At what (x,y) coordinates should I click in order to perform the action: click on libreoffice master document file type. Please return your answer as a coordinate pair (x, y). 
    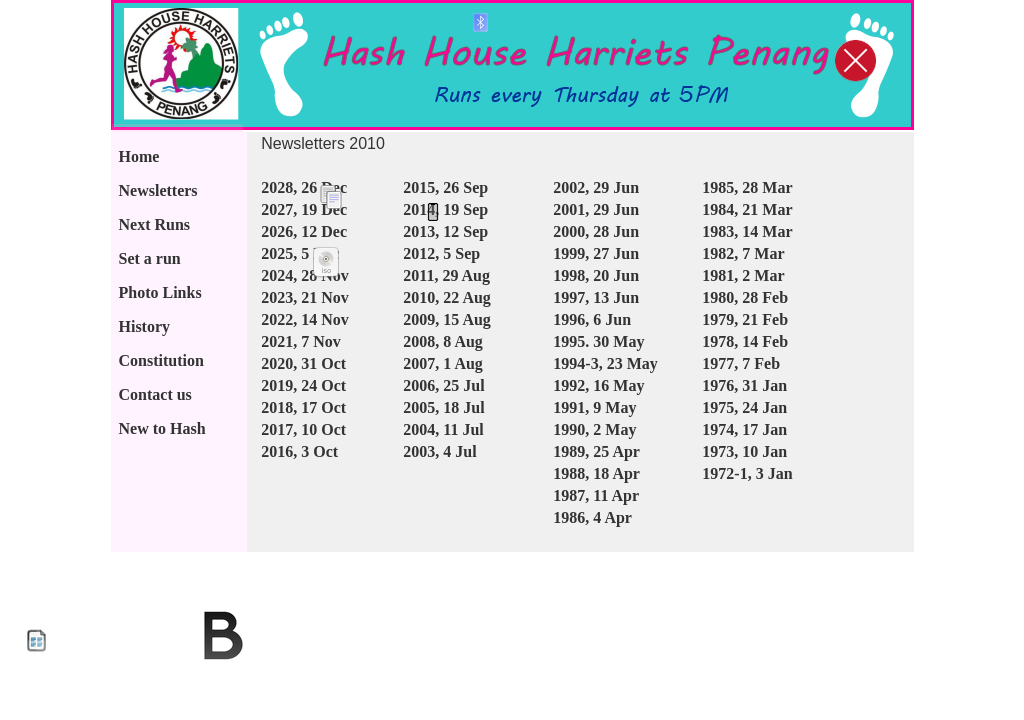
    Looking at the image, I should click on (36, 640).